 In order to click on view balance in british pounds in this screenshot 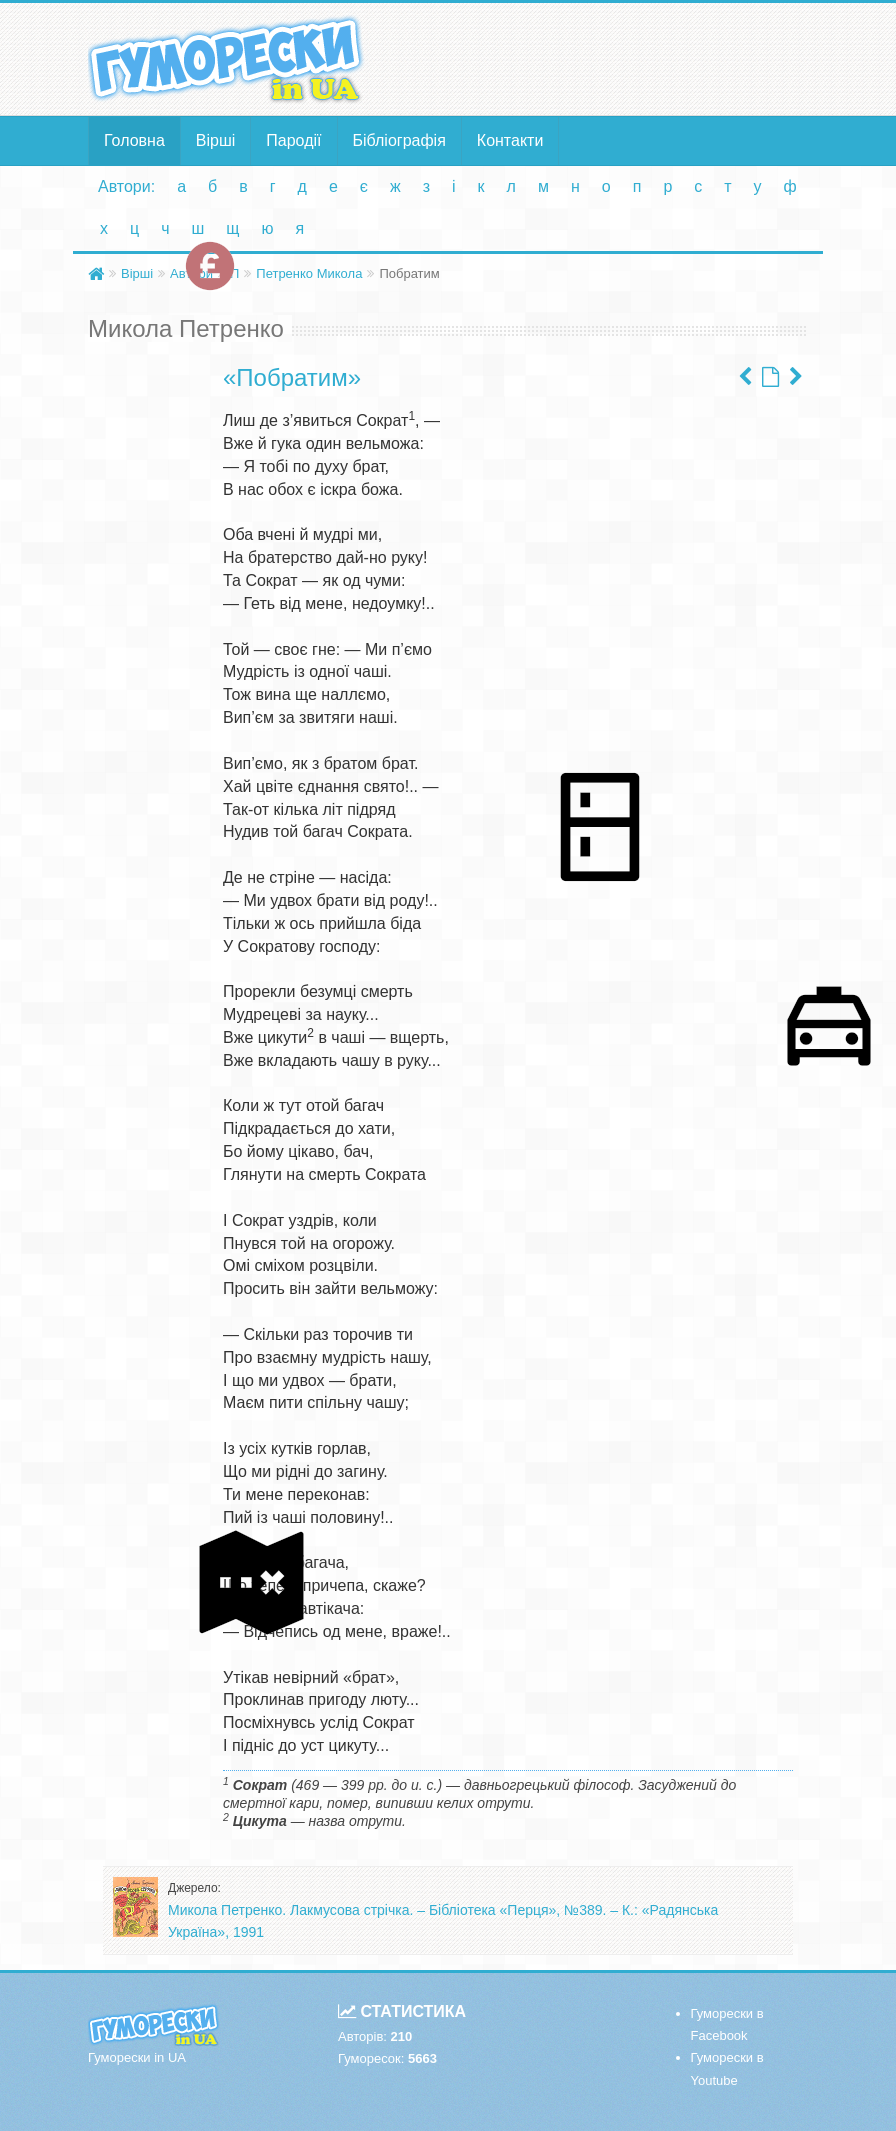, I will do `click(210, 266)`.